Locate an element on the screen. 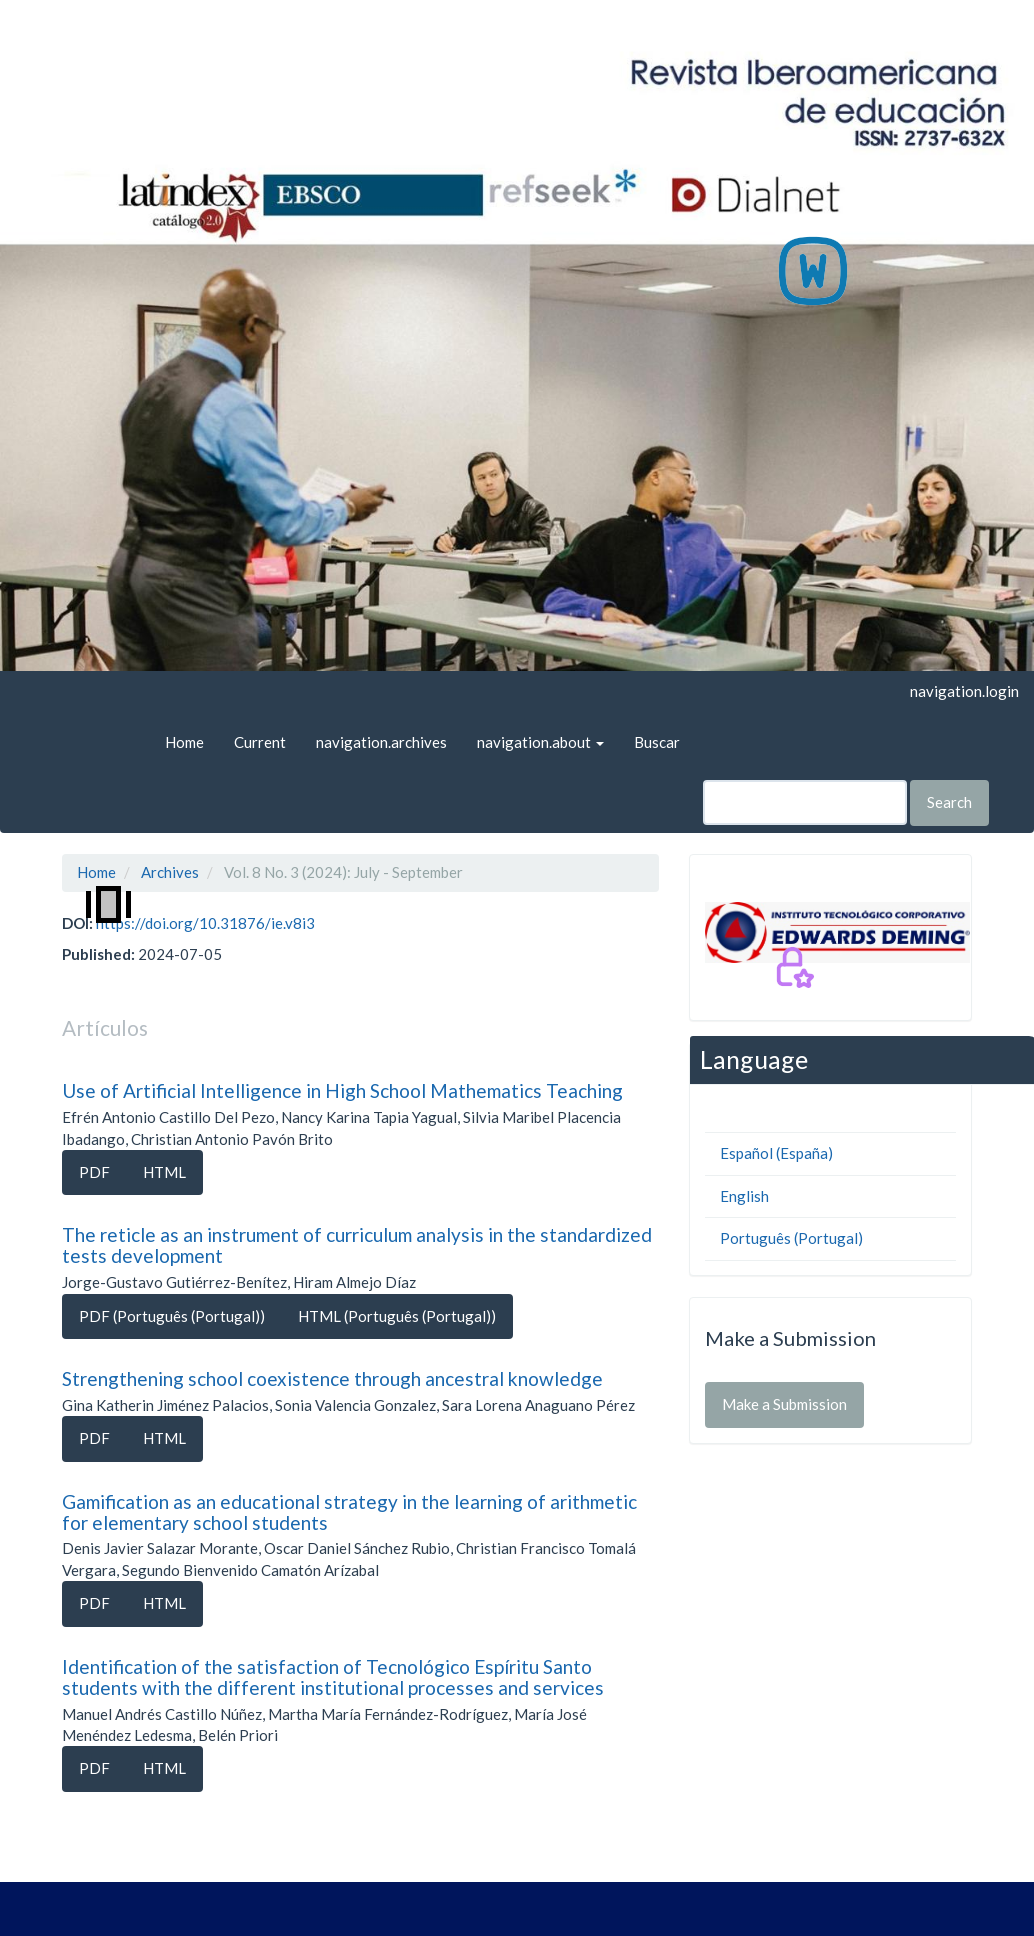  view stories or sequential content is located at coordinates (108, 905).